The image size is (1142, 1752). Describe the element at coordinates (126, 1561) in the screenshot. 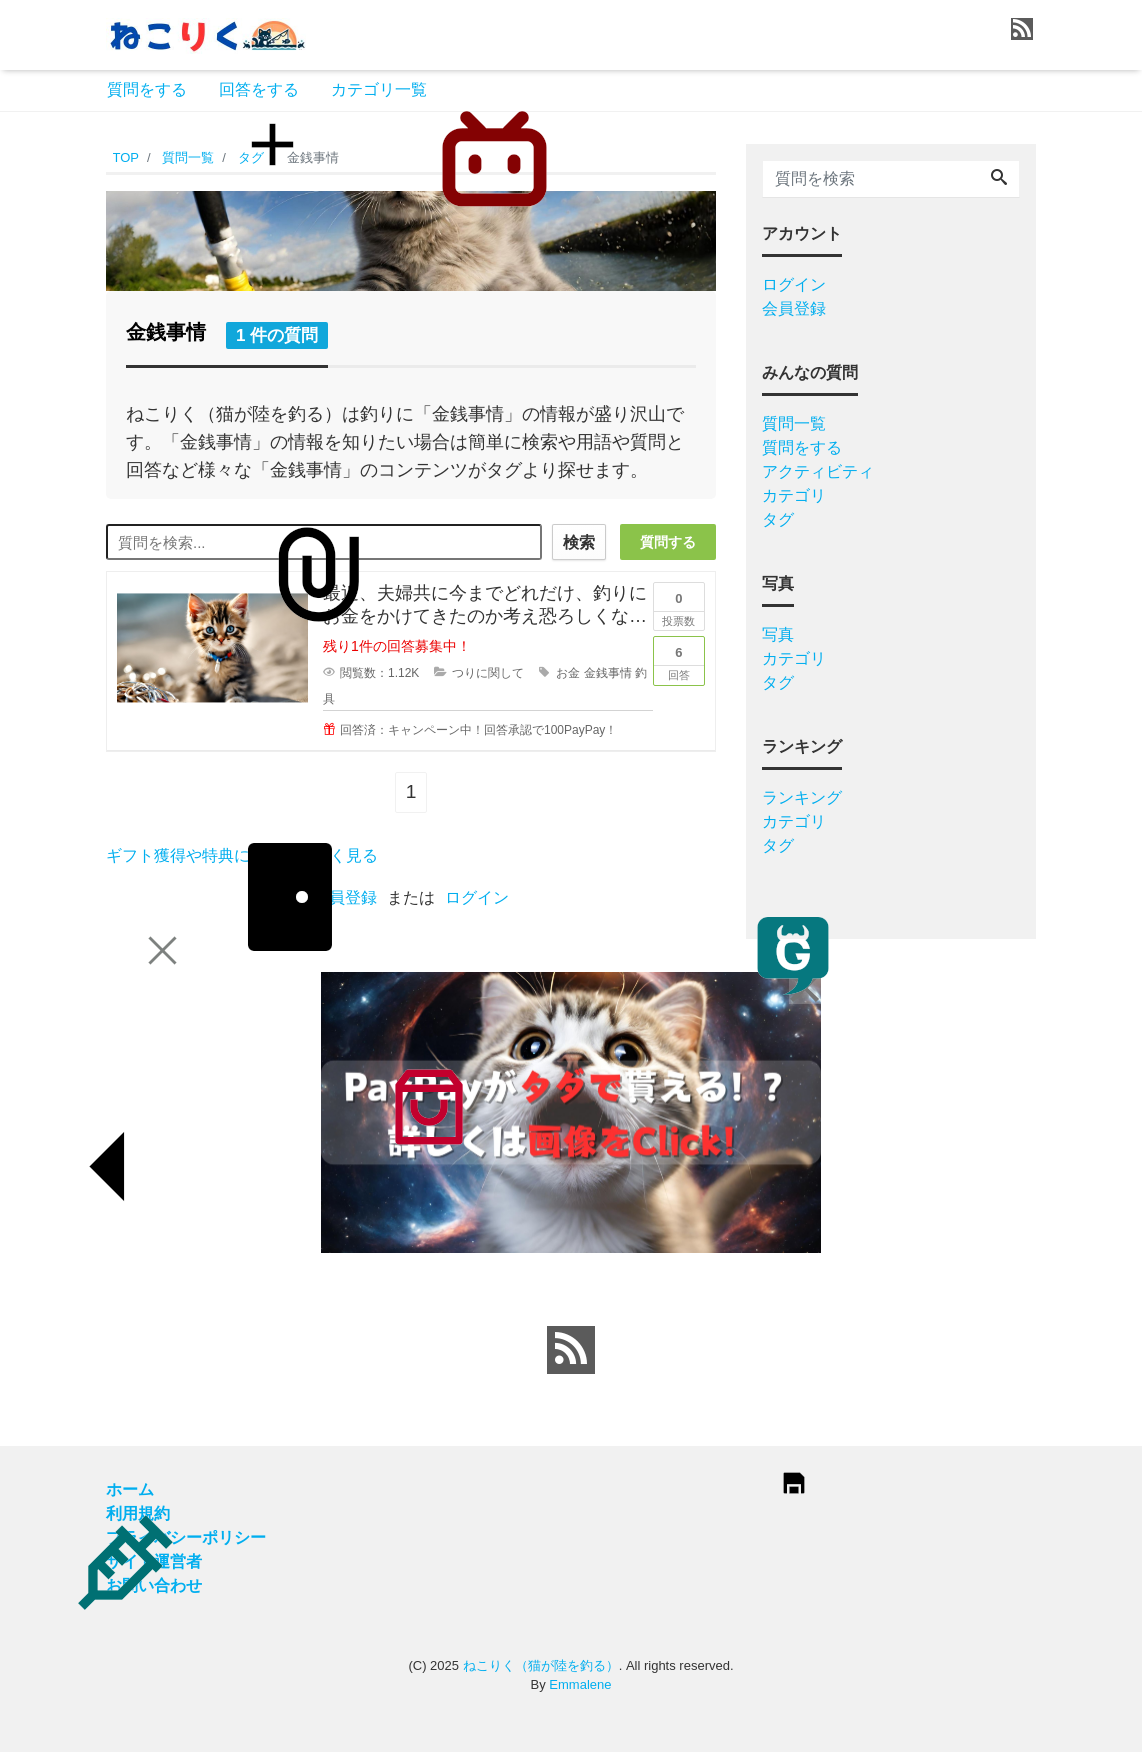

I see `access vaccination or immunization records` at that location.